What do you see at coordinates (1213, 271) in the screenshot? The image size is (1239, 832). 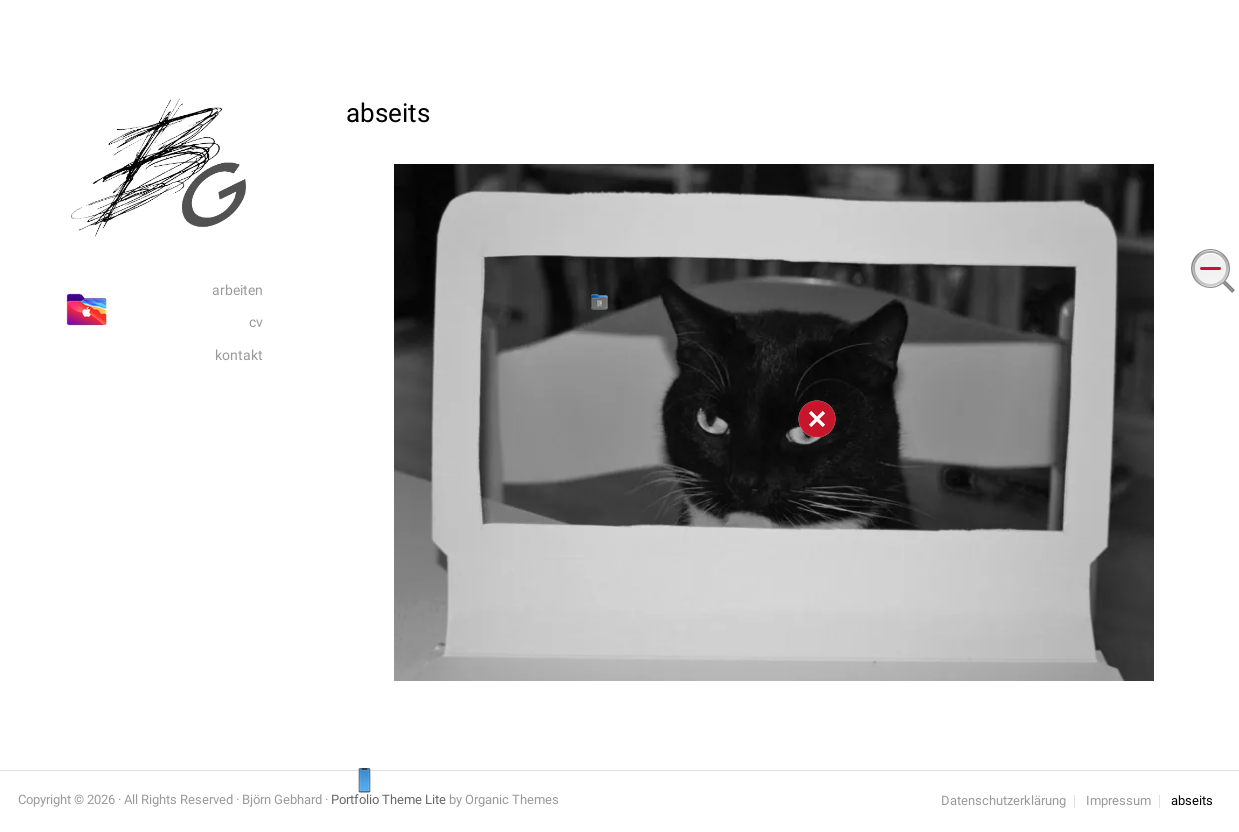 I see `zoom out on file or document view` at bounding box center [1213, 271].